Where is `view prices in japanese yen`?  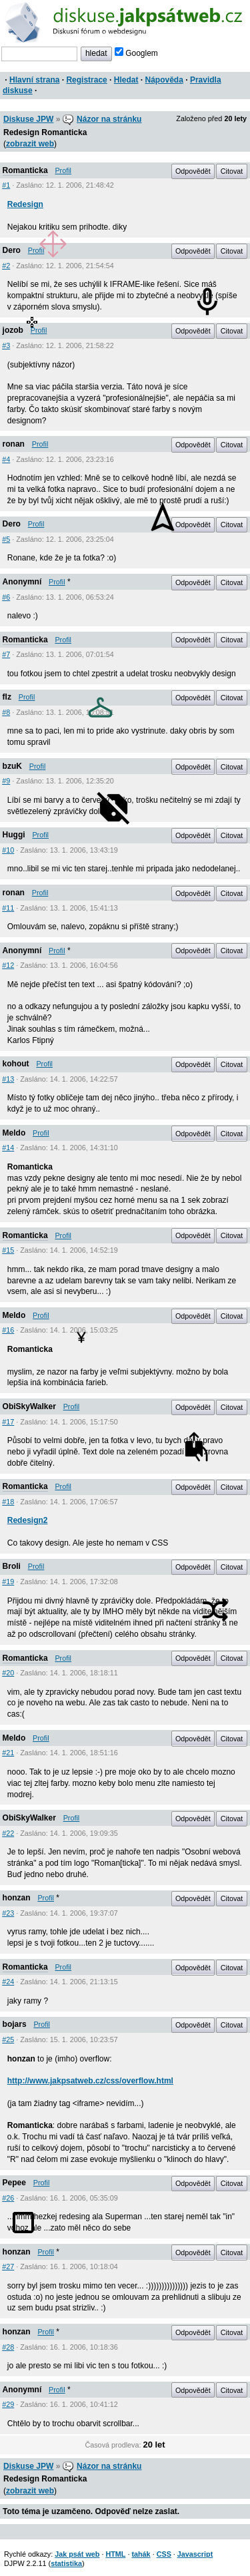
view prices in japanese yen is located at coordinates (81, 1337).